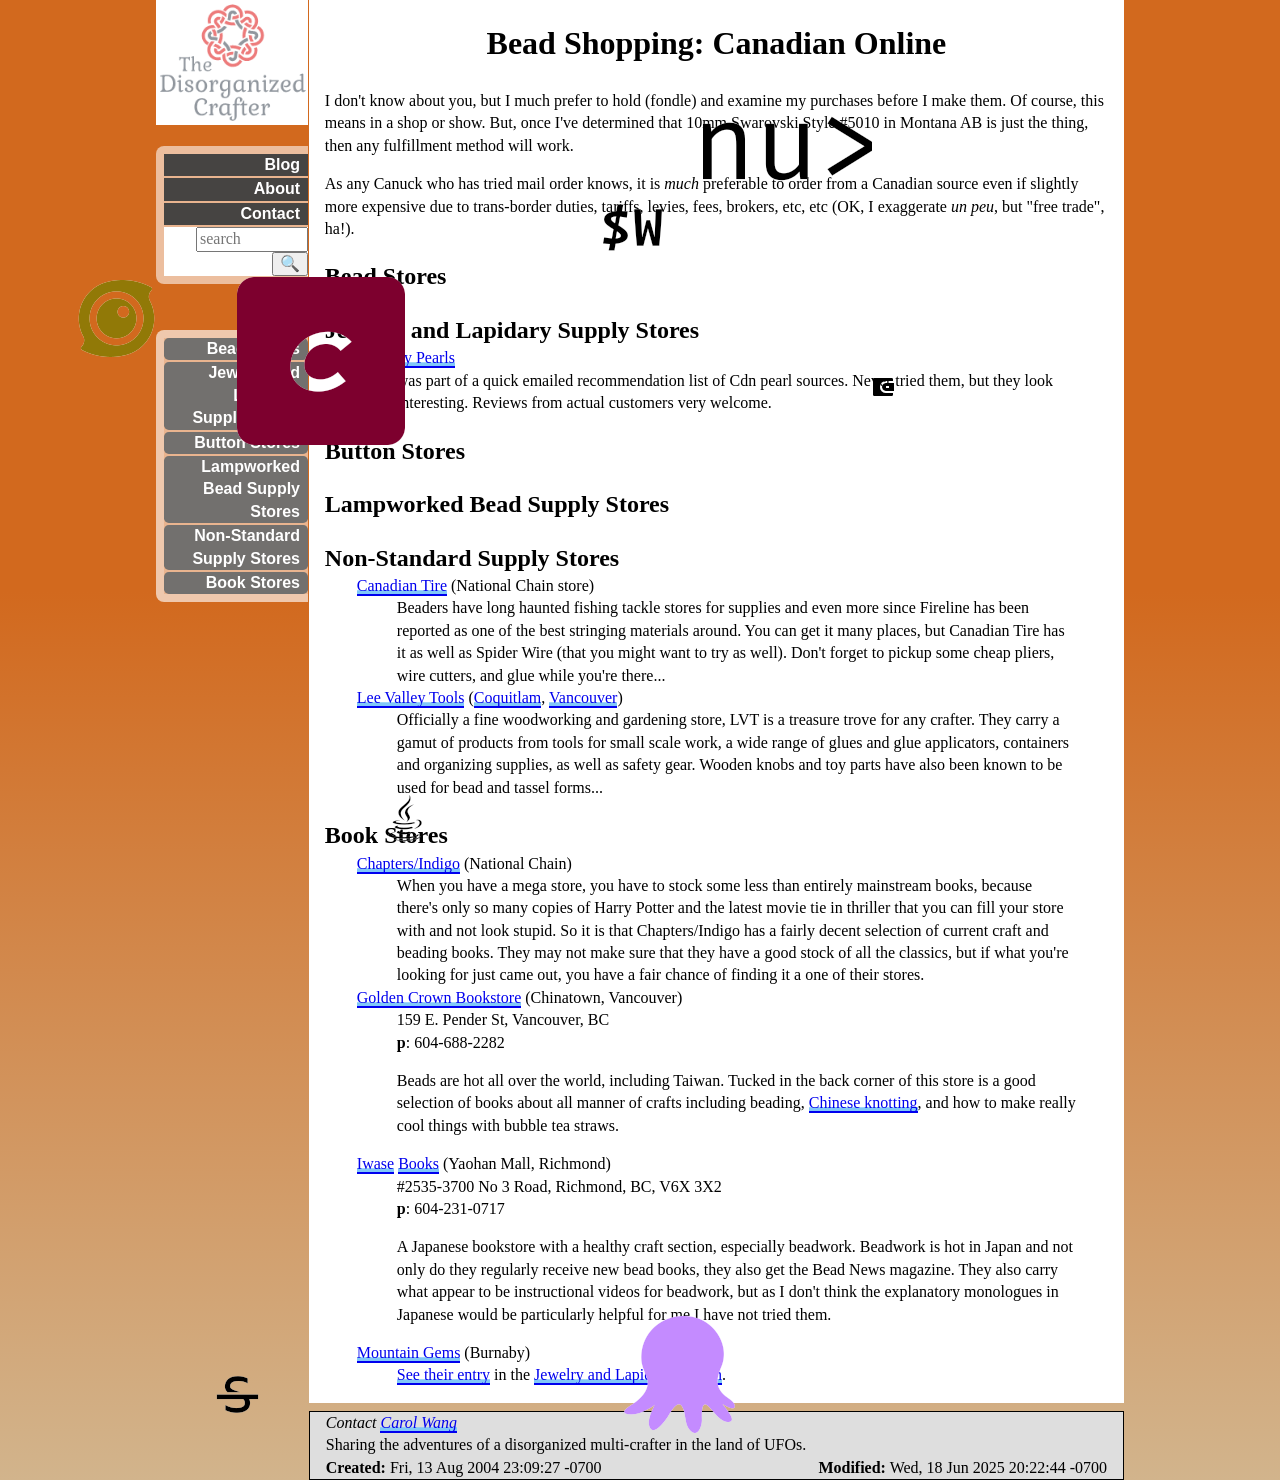 This screenshot has height=1480, width=1280. I want to click on open wezterm terminal application, so click(632, 227).